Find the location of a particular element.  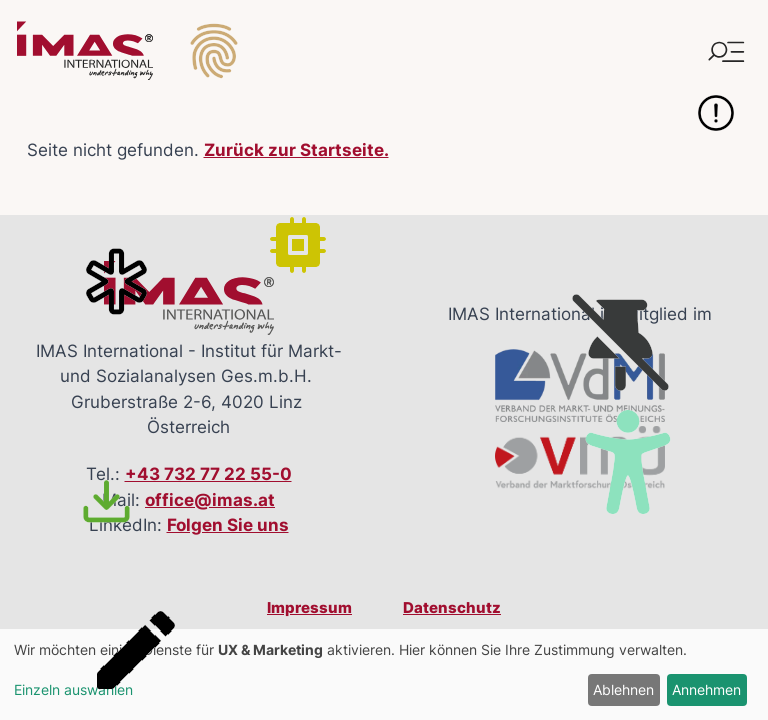

access medical or health-related features is located at coordinates (116, 281).